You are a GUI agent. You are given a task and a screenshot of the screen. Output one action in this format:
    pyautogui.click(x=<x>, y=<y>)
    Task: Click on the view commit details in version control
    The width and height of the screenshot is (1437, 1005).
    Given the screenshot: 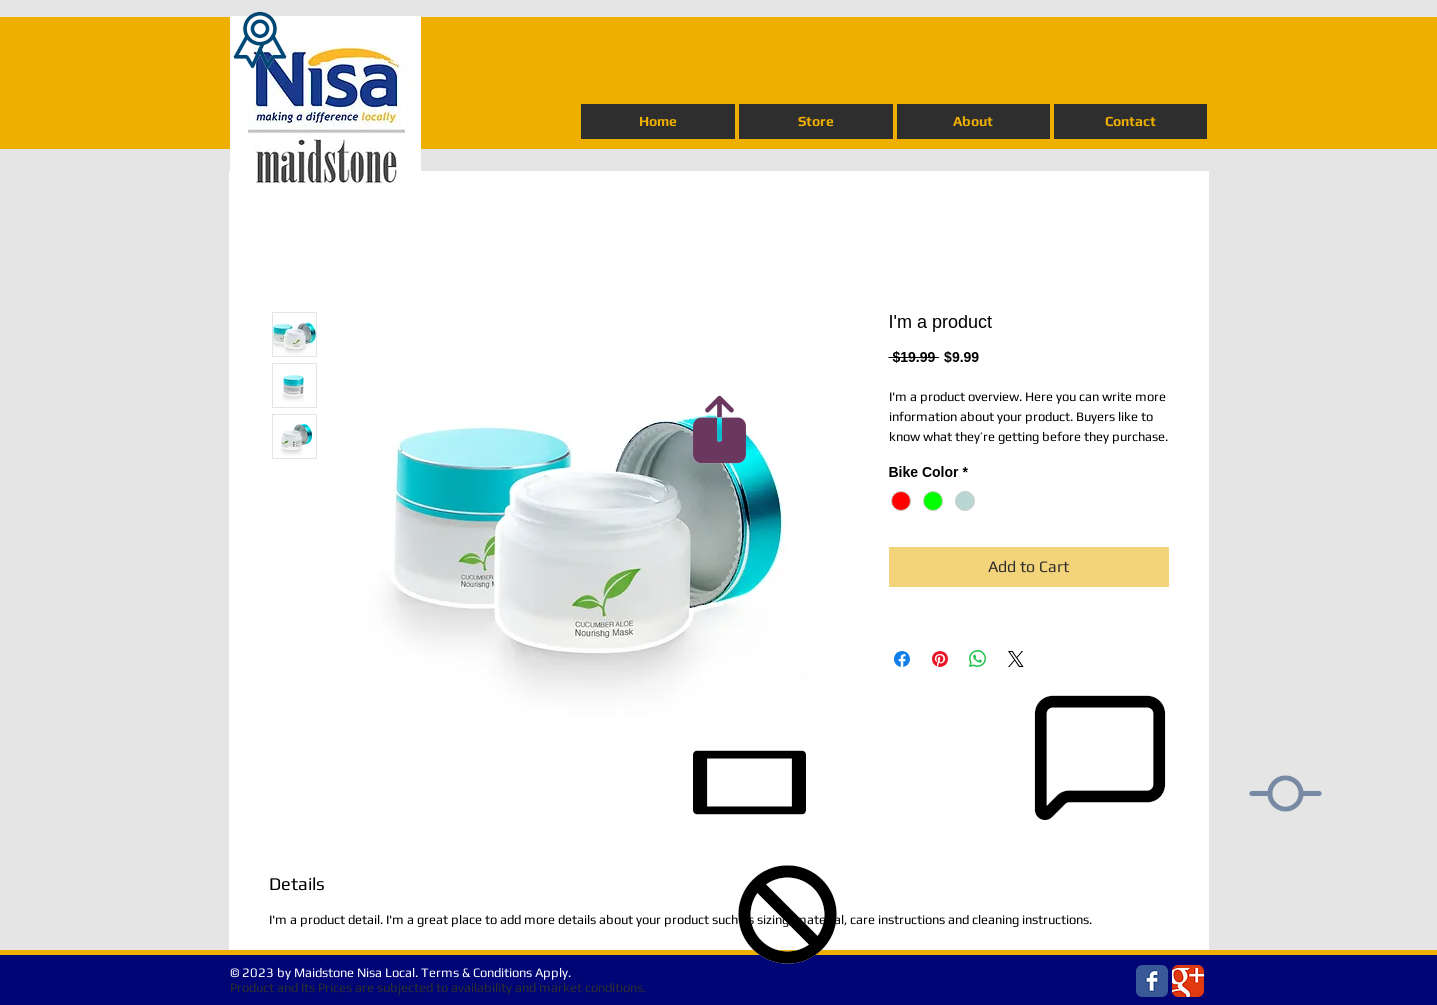 What is the action you would take?
    pyautogui.click(x=1285, y=793)
    